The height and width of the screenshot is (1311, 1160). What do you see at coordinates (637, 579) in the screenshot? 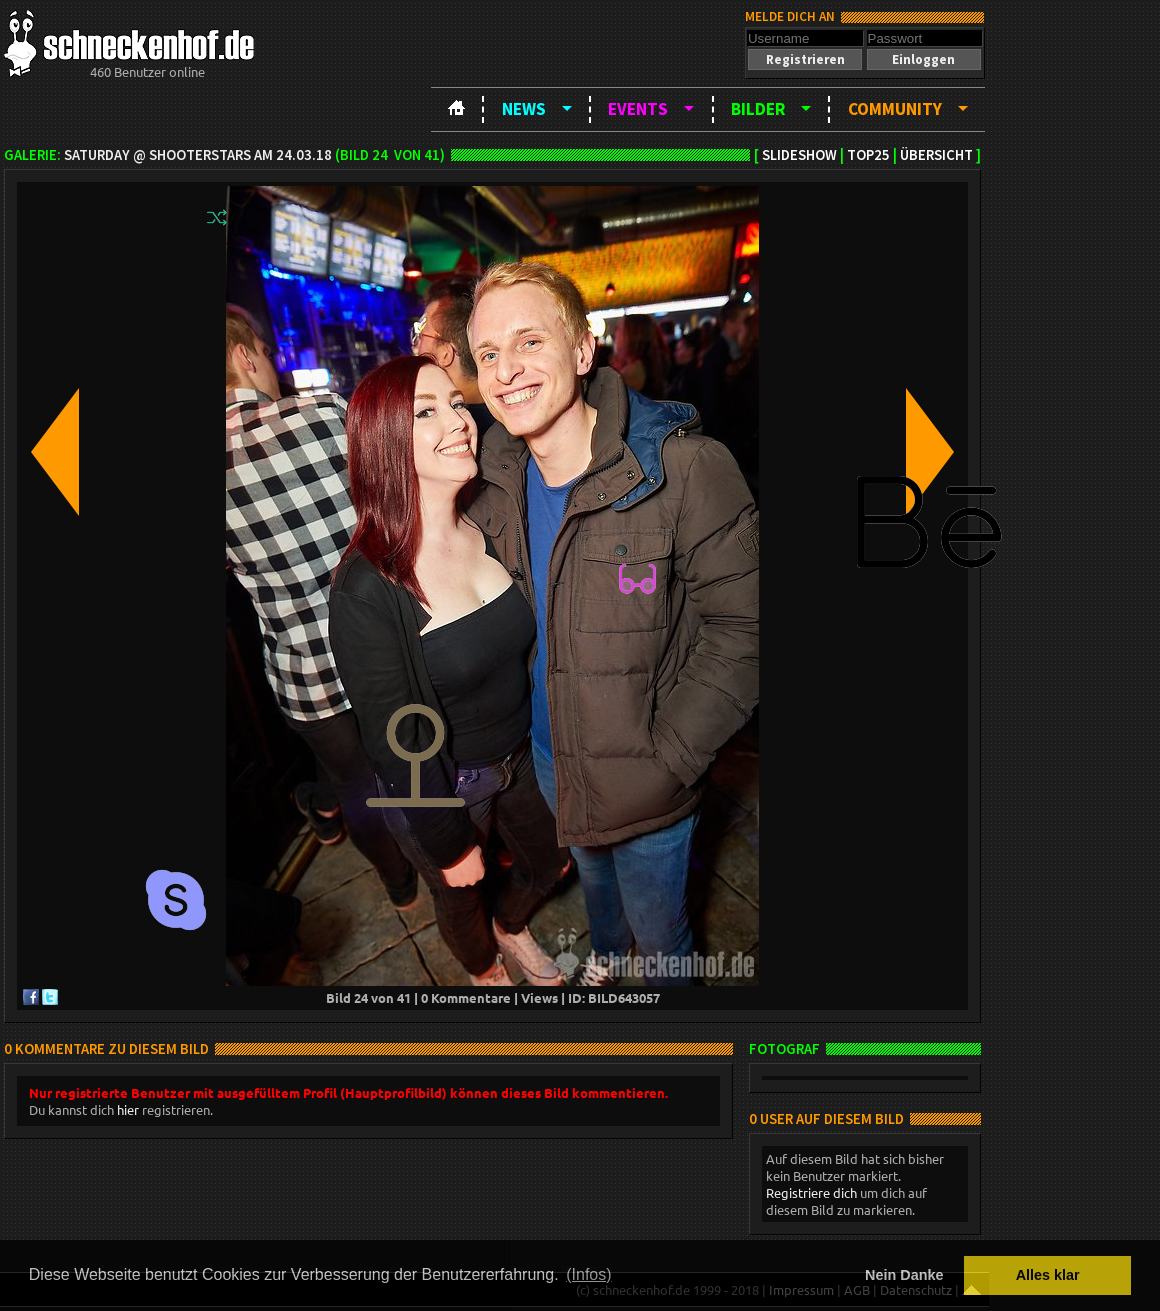
I see `enable reading mode or accessibility features` at bounding box center [637, 579].